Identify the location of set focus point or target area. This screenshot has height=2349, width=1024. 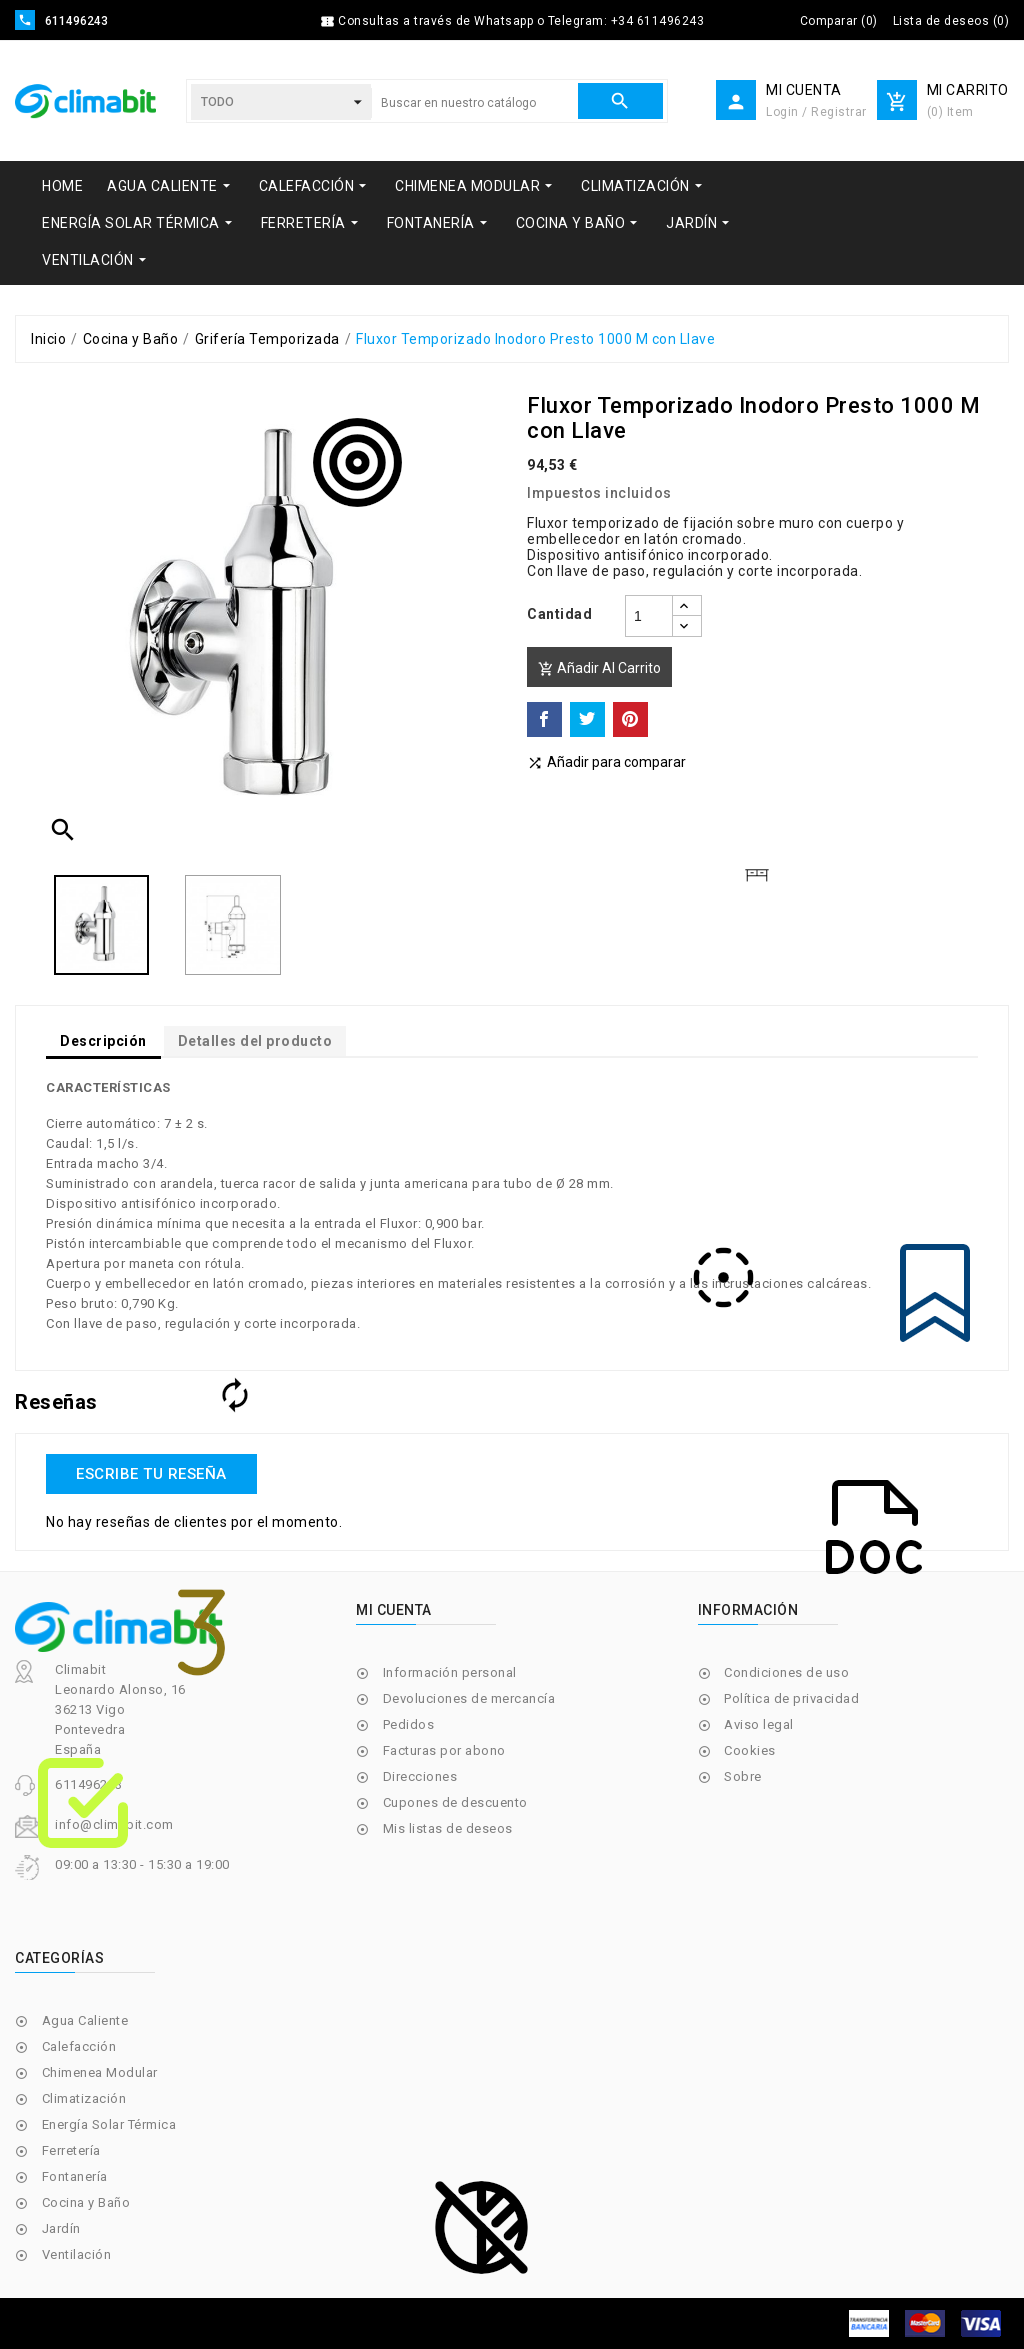
(723, 1277).